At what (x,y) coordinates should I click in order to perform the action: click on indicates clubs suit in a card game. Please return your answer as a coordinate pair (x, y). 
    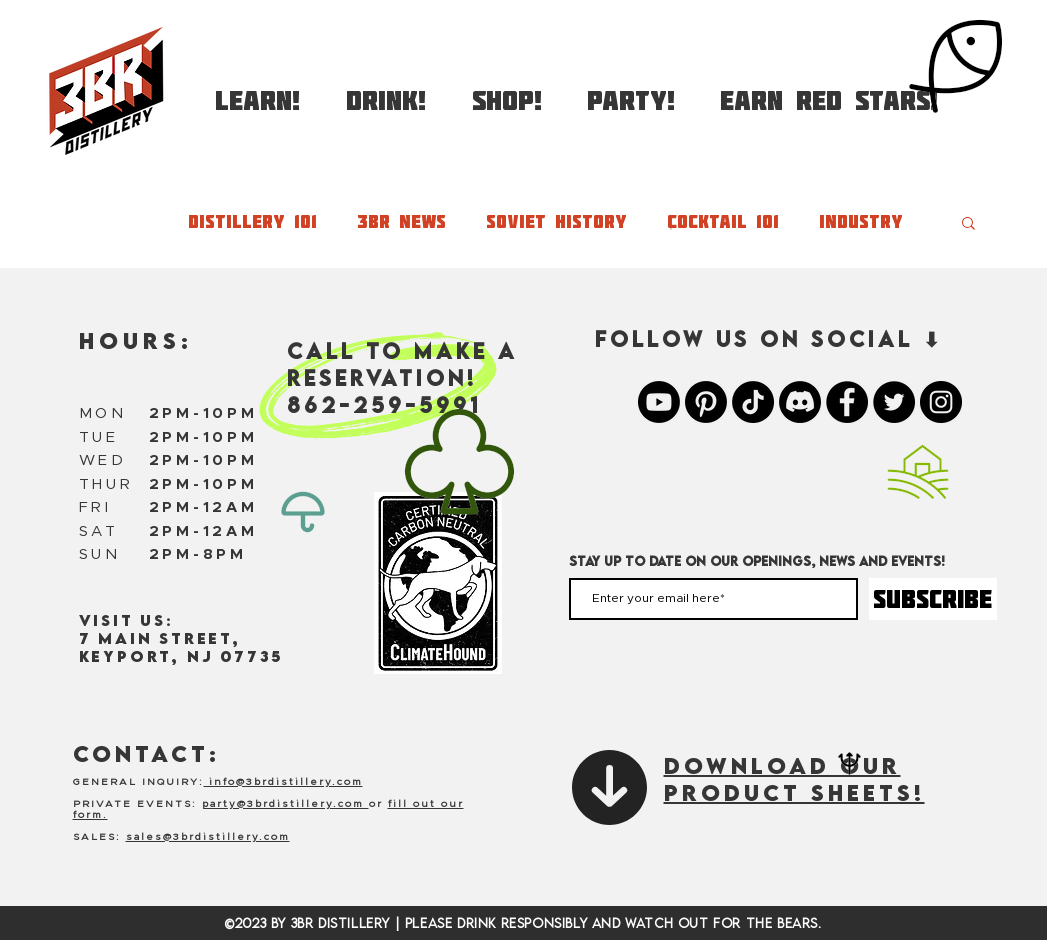
    Looking at the image, I should click on (459, 463).